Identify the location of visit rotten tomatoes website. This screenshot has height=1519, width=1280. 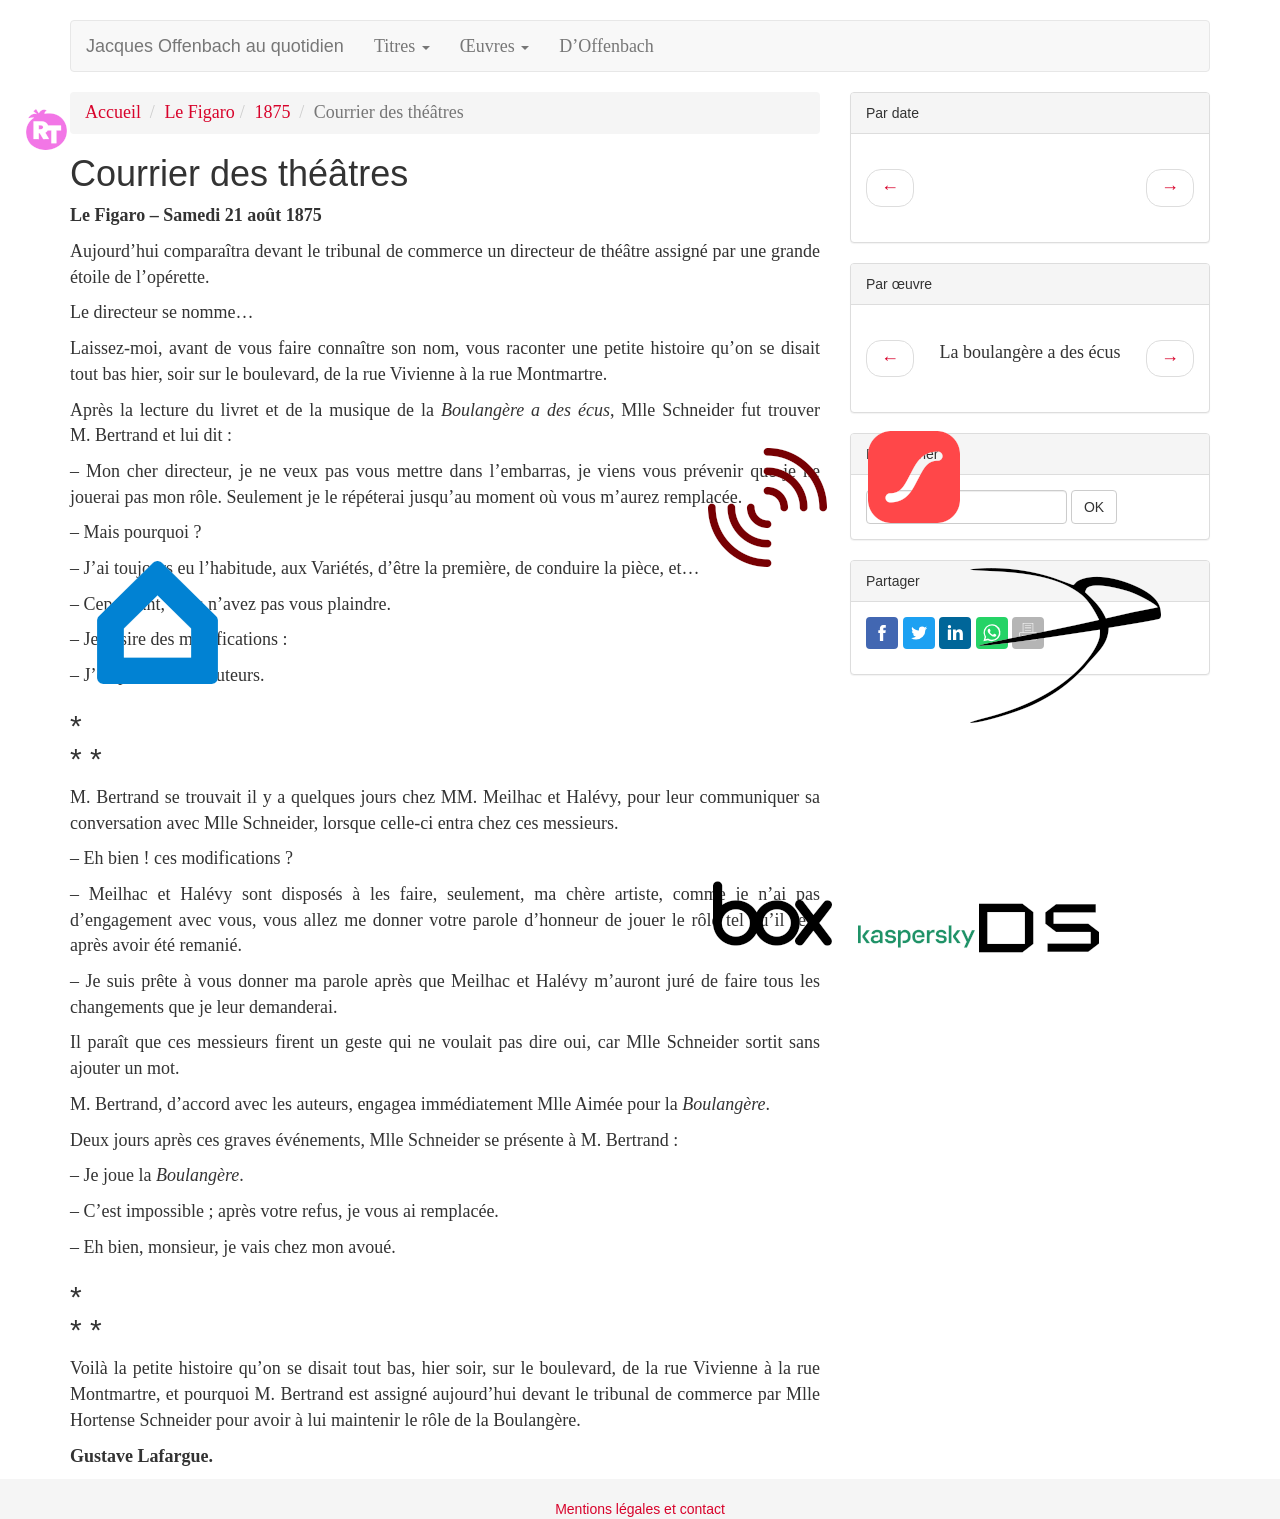
(46, 129).